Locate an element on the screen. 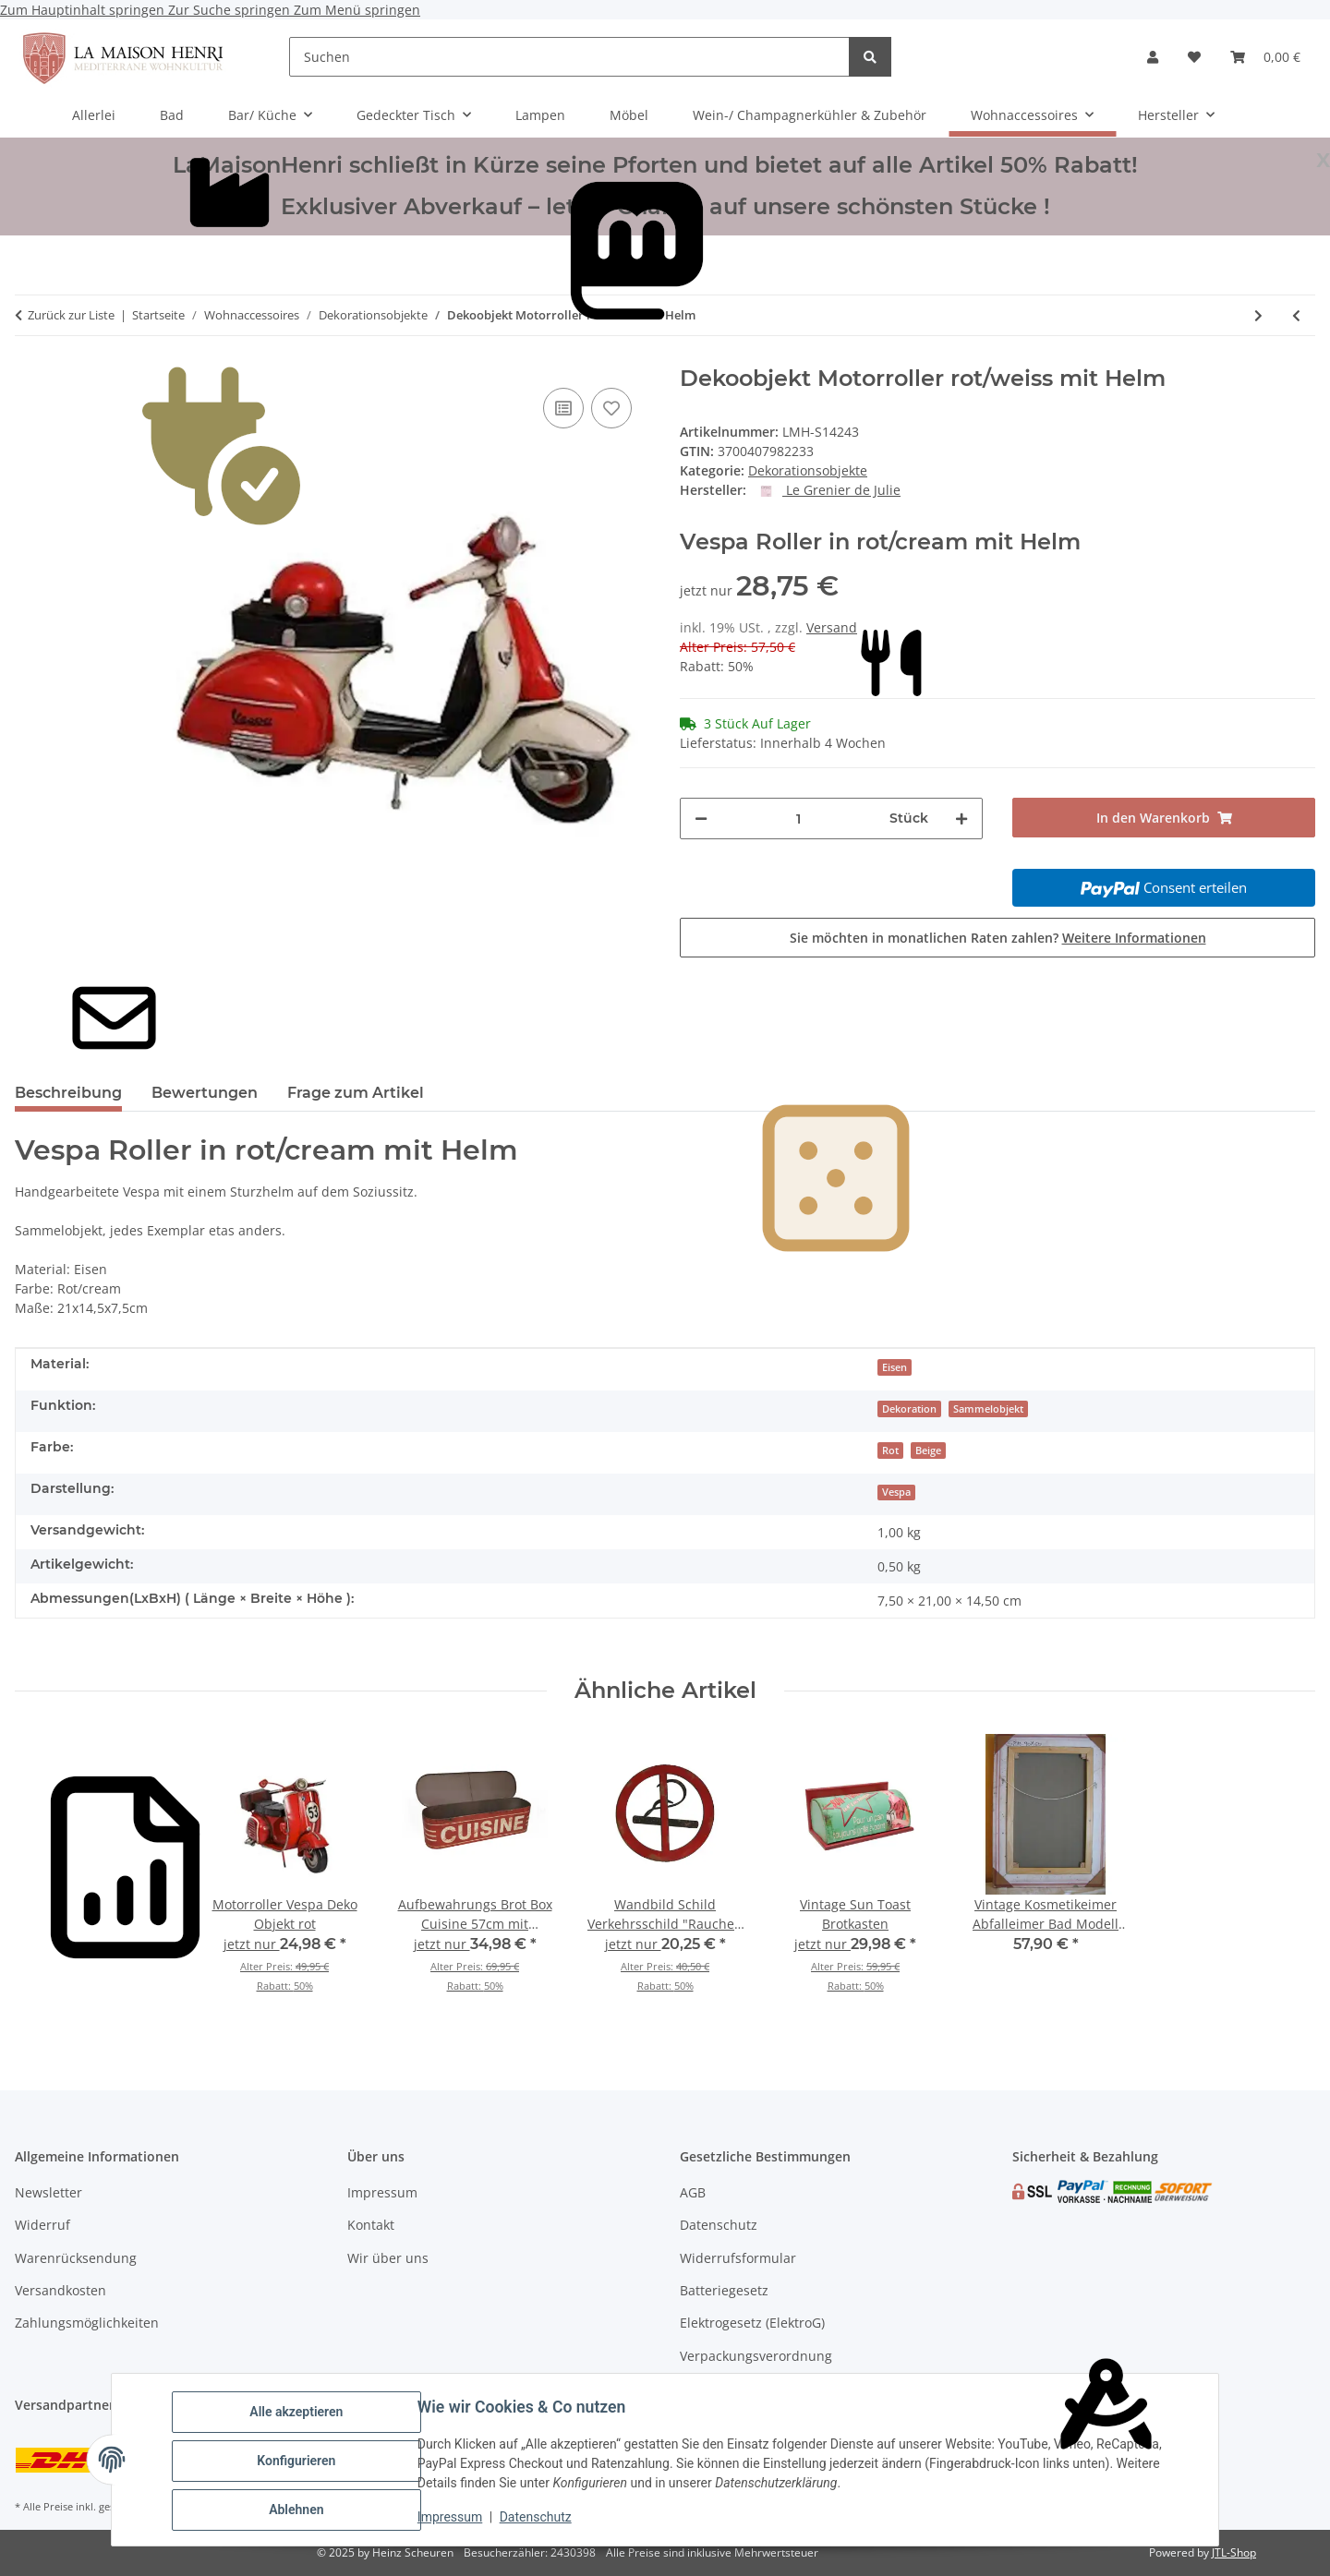  access drawing or drafting tools is located at coordinates (1106, 2403).